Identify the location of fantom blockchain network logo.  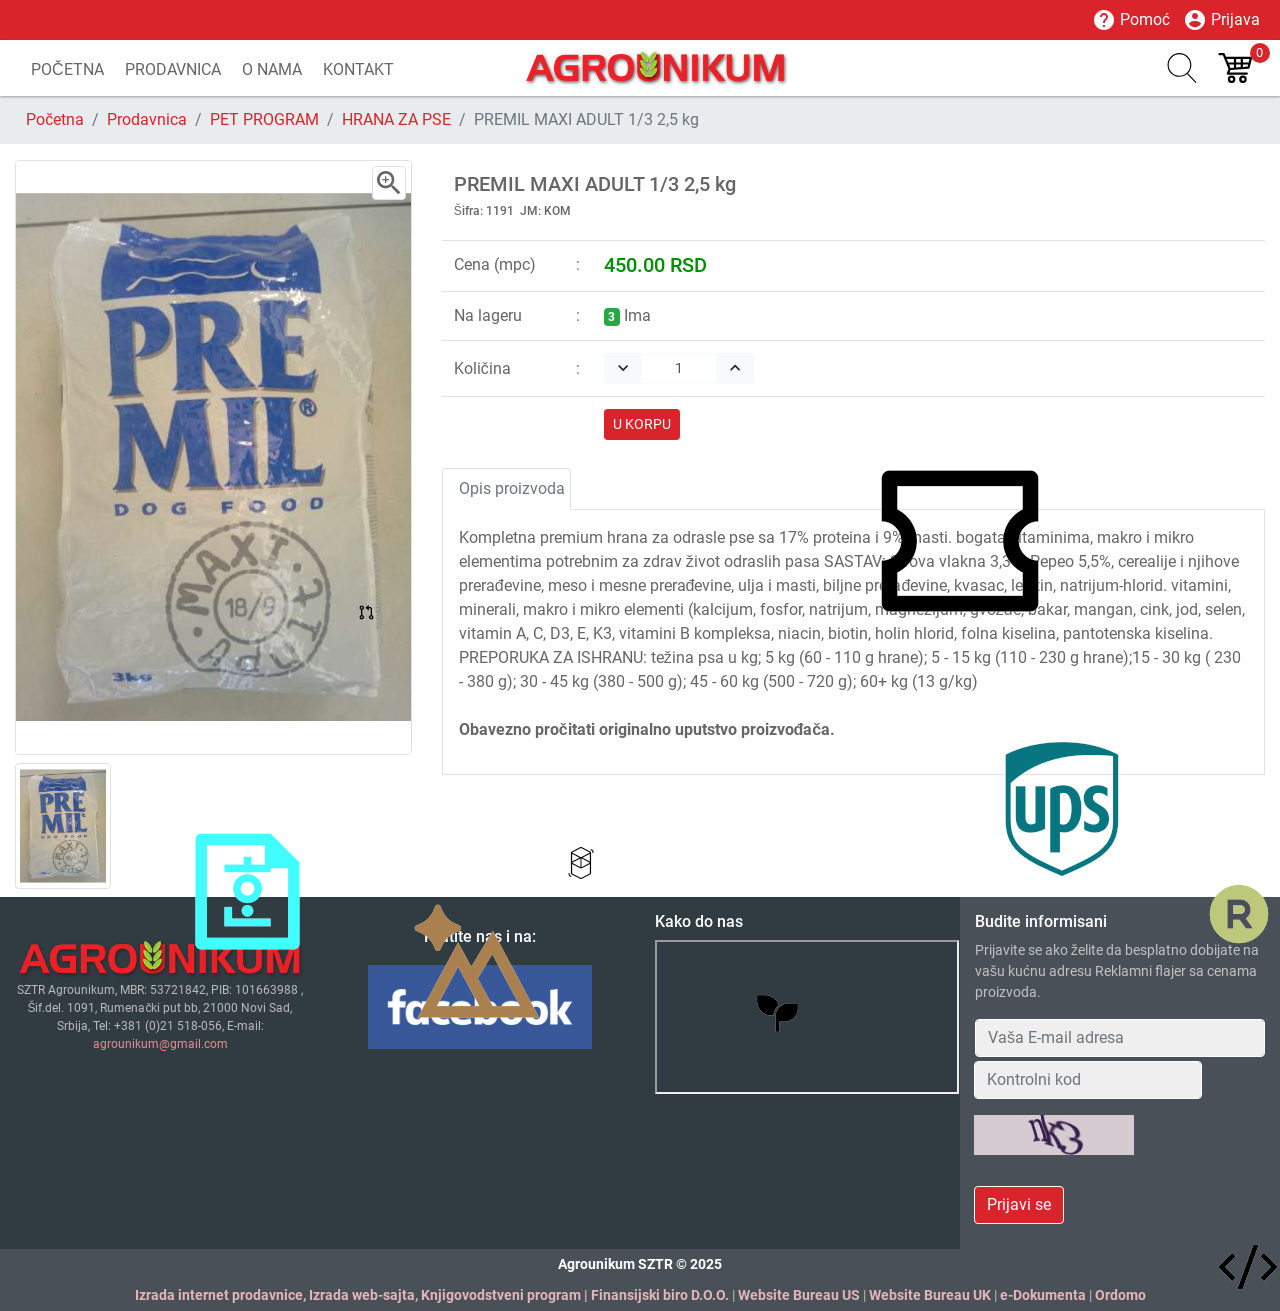
(581, 863).